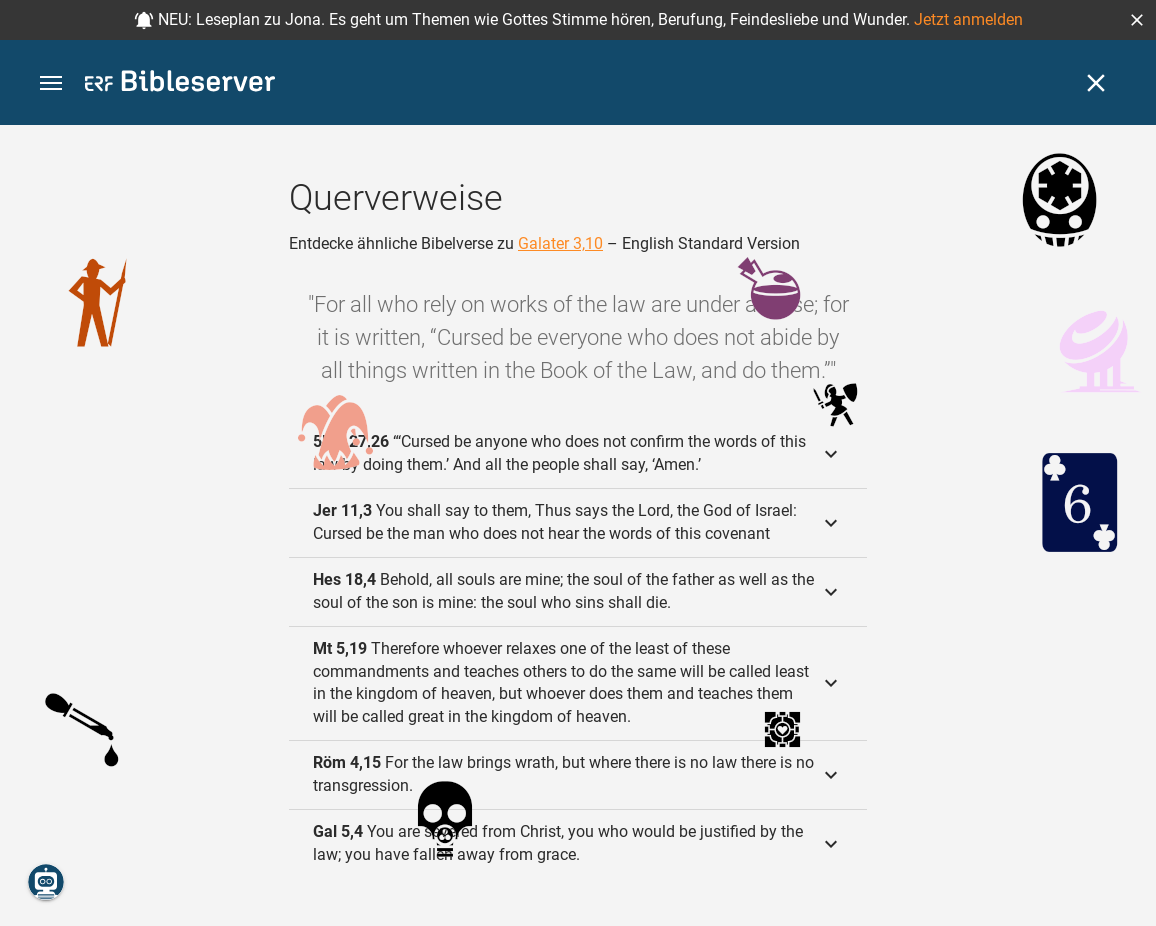 Image resolution: width=1156 pixels, height=926 pixels. Describe the element at coordinates (836, 404) in the screenshot. I see `select female warrior character class` at that location.